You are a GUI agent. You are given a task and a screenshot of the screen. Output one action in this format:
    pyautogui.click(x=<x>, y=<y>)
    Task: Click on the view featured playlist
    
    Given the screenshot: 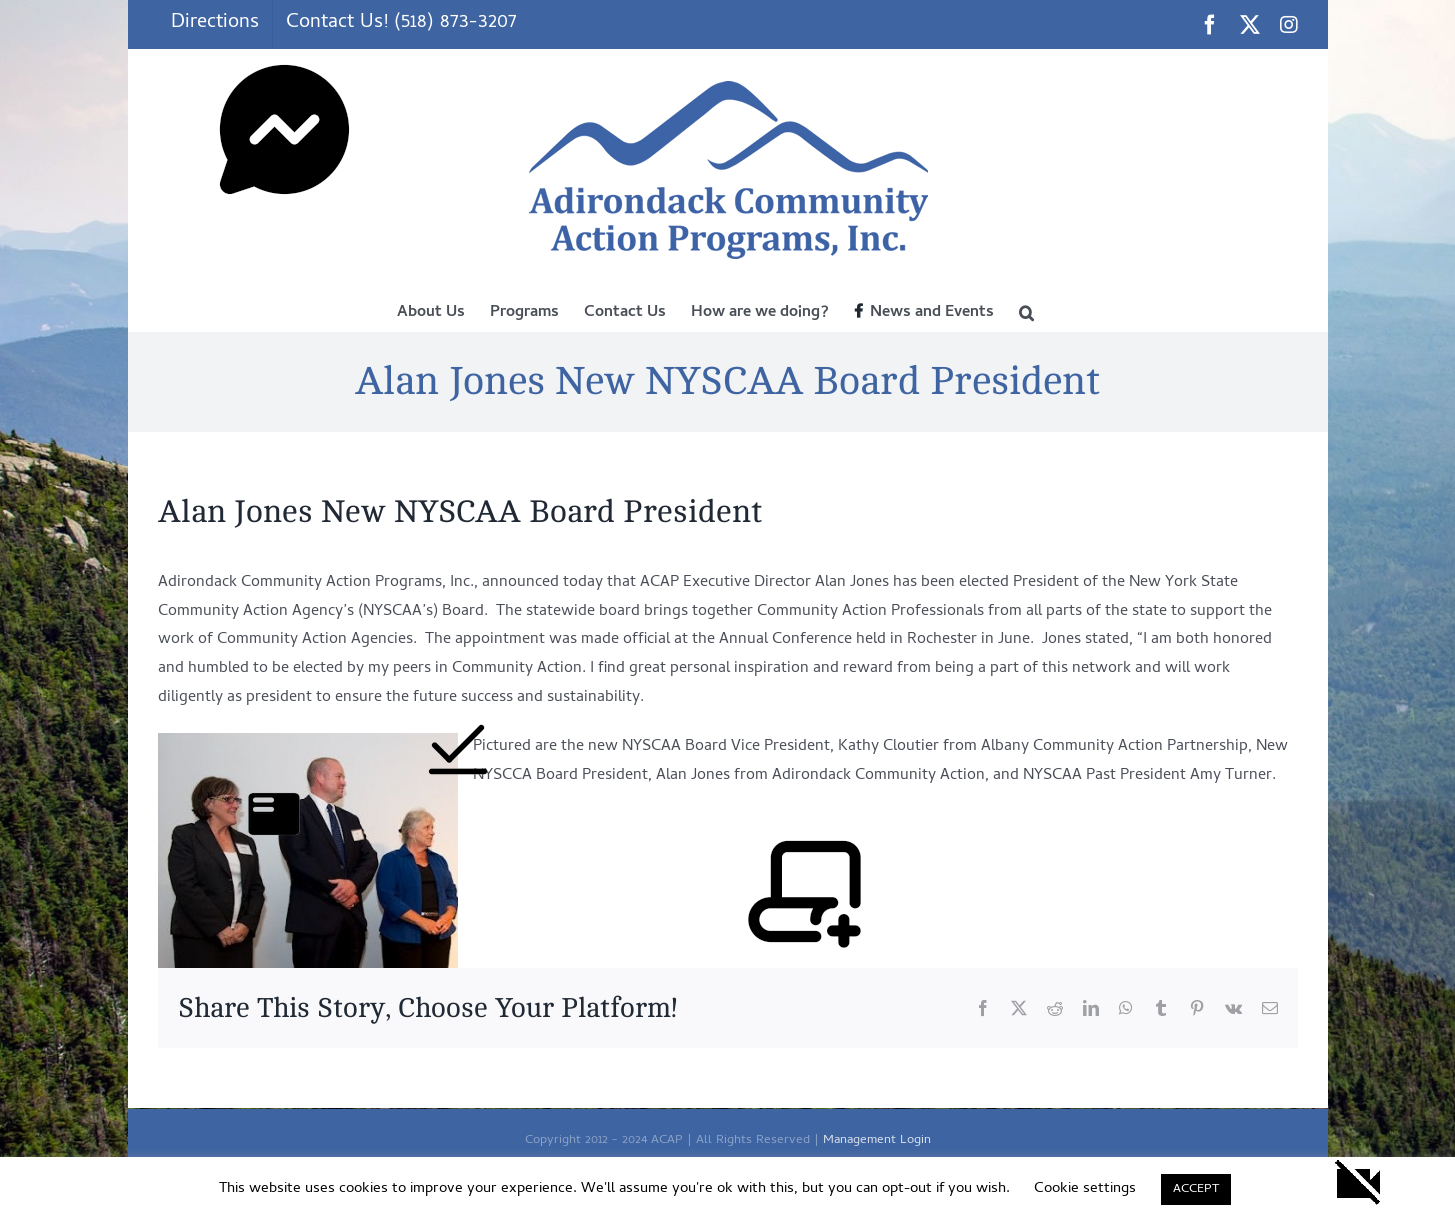 What is the action you would take?
    pyautogui.click(x=274, y=814)
    